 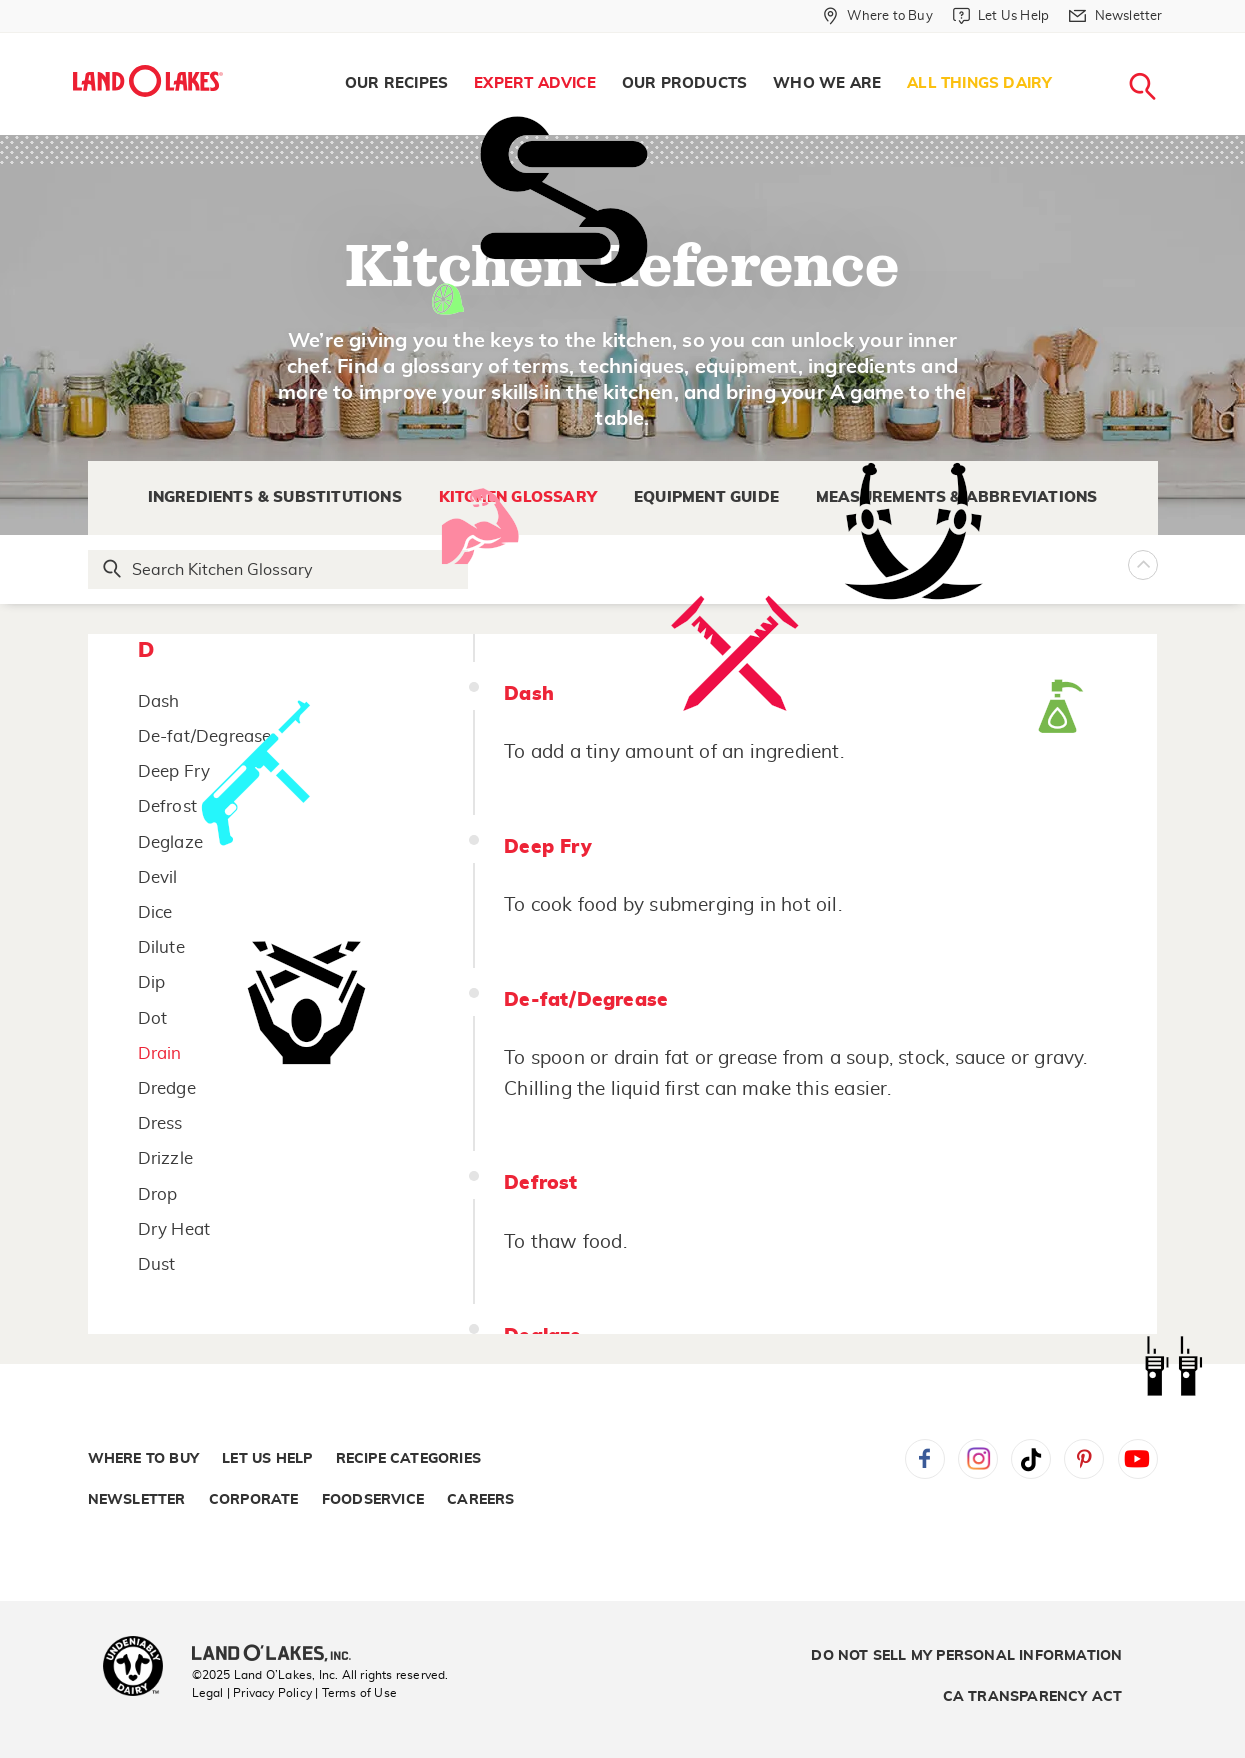 I want to click on activate whirlwind or spinning attack ability, so click(x=913, y=531).